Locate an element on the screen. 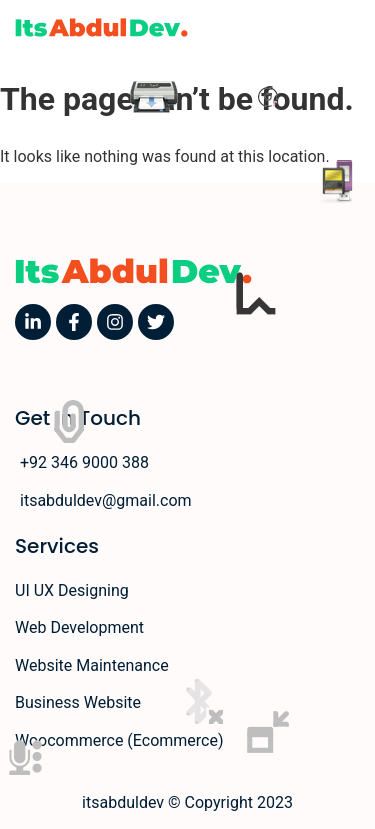 This screenshot has width=375, height=829. microphone input level is high is located at coordinates (25, 756).